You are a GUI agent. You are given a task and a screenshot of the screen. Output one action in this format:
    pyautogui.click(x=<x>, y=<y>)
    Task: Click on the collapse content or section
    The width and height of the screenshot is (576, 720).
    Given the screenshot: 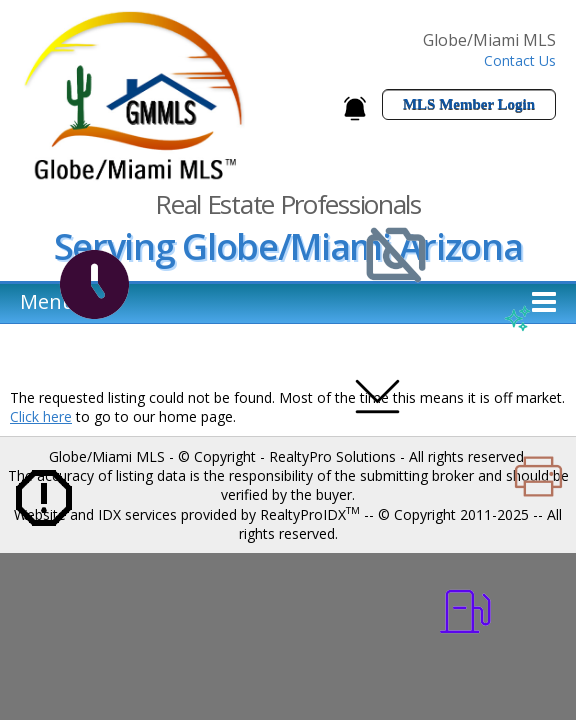 What is the action you would take?
    pyautogui.click(x=377, y=395)
    